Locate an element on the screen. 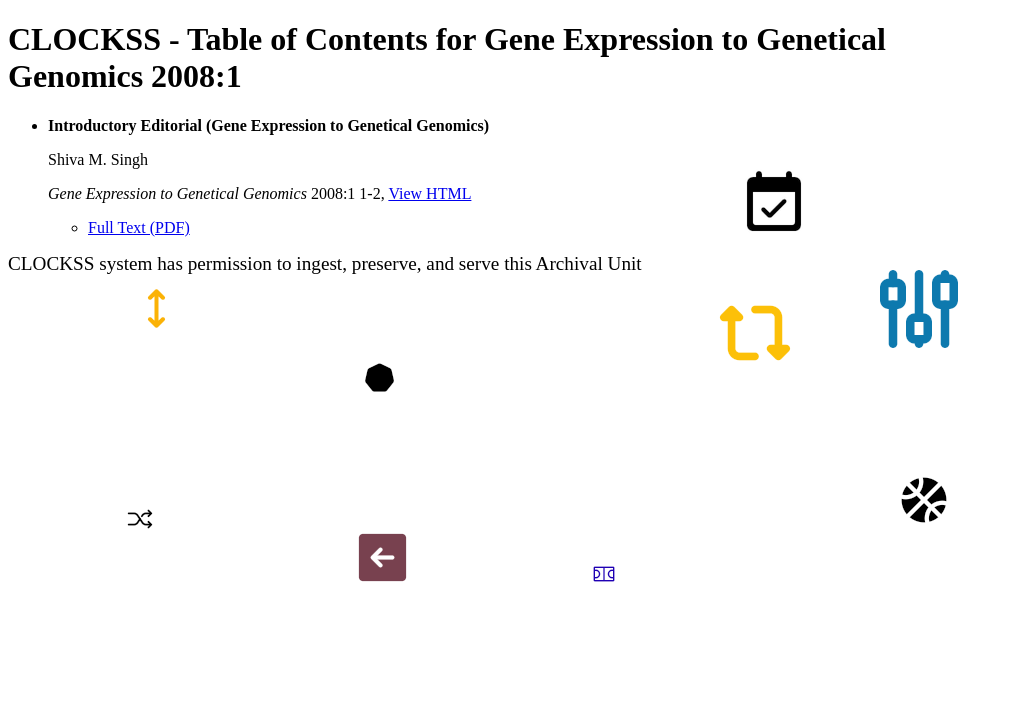 The width and height of the screenshot is (1024, 720). access sports or basketball-related content is located at coordinates (924, 500).